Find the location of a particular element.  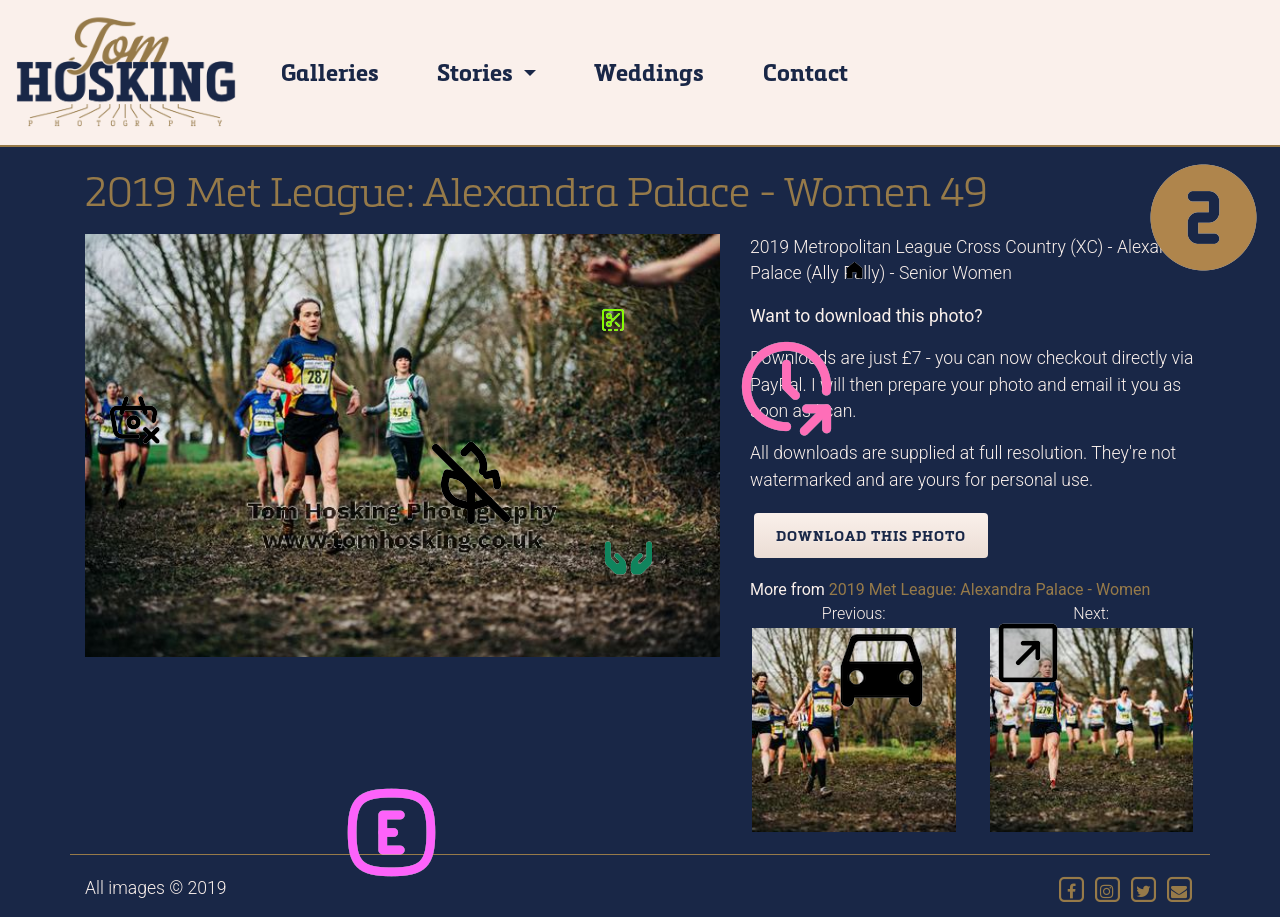

share a scheduled event or time is located at coordinates (786, 386).